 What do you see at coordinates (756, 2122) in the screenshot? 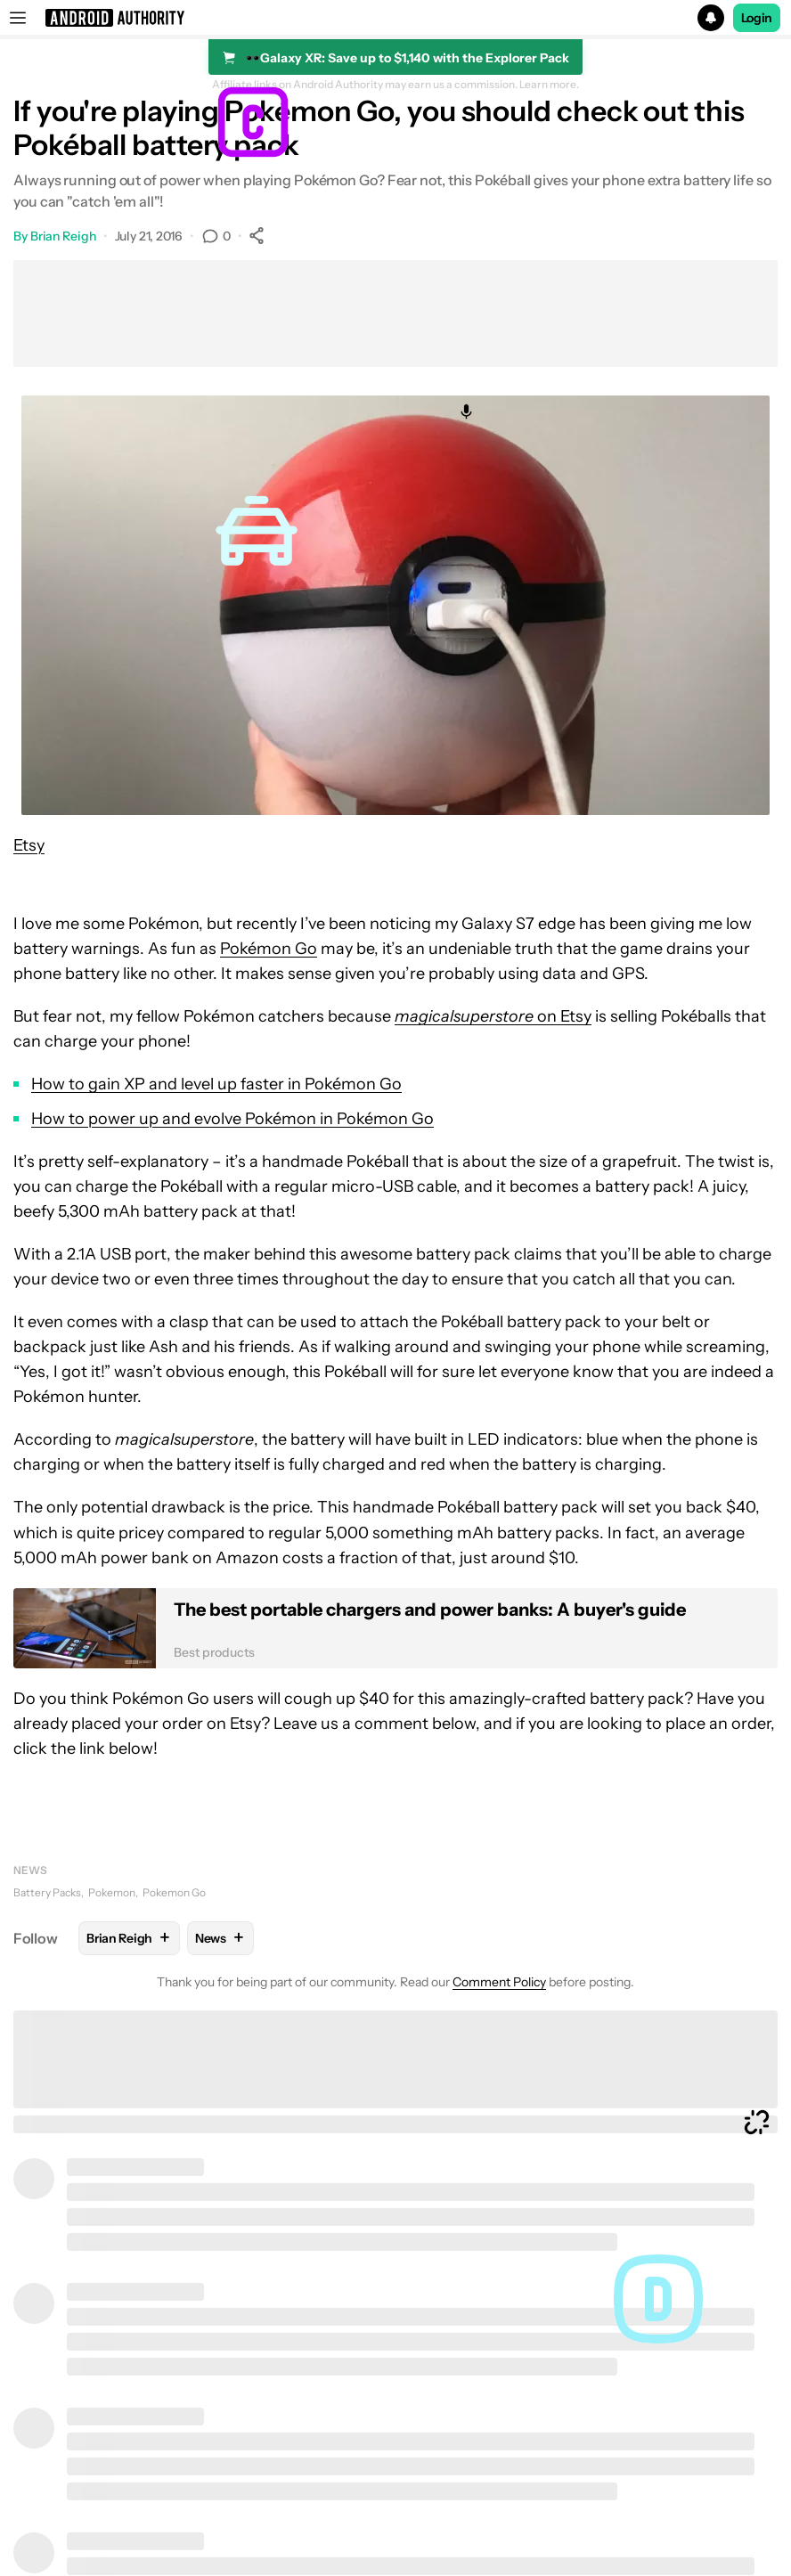
I see `unlink or disconnect a connected item` at bounding box center [756, 2122].